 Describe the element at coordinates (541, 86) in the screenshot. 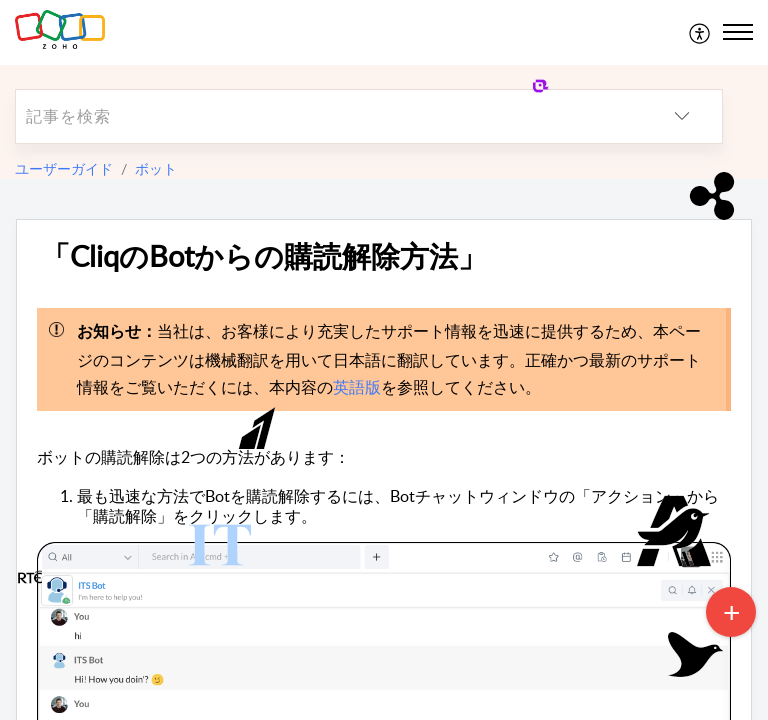

I see `teal app logo` at that location.